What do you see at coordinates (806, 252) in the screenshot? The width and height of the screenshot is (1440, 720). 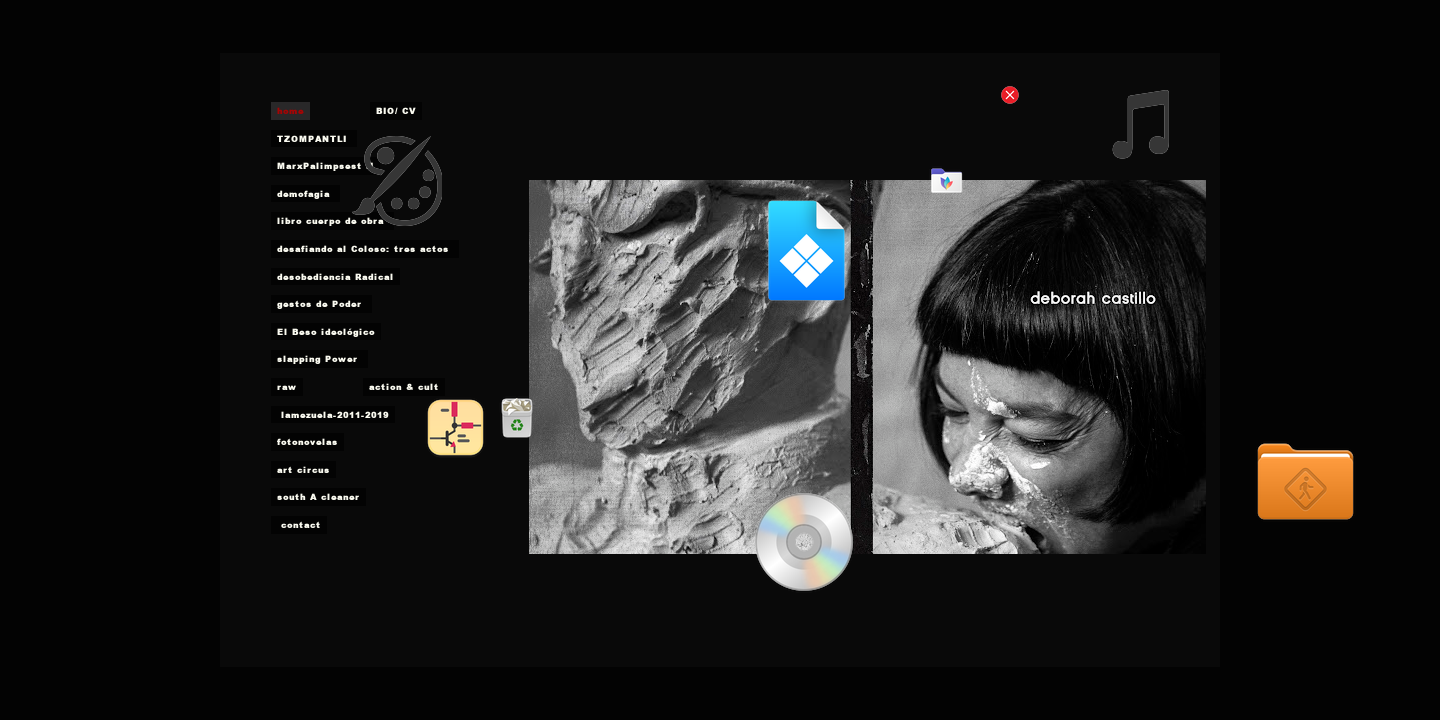 I see `windows control panel file running through wine compatibility layer` at bounding box center [806, 252].